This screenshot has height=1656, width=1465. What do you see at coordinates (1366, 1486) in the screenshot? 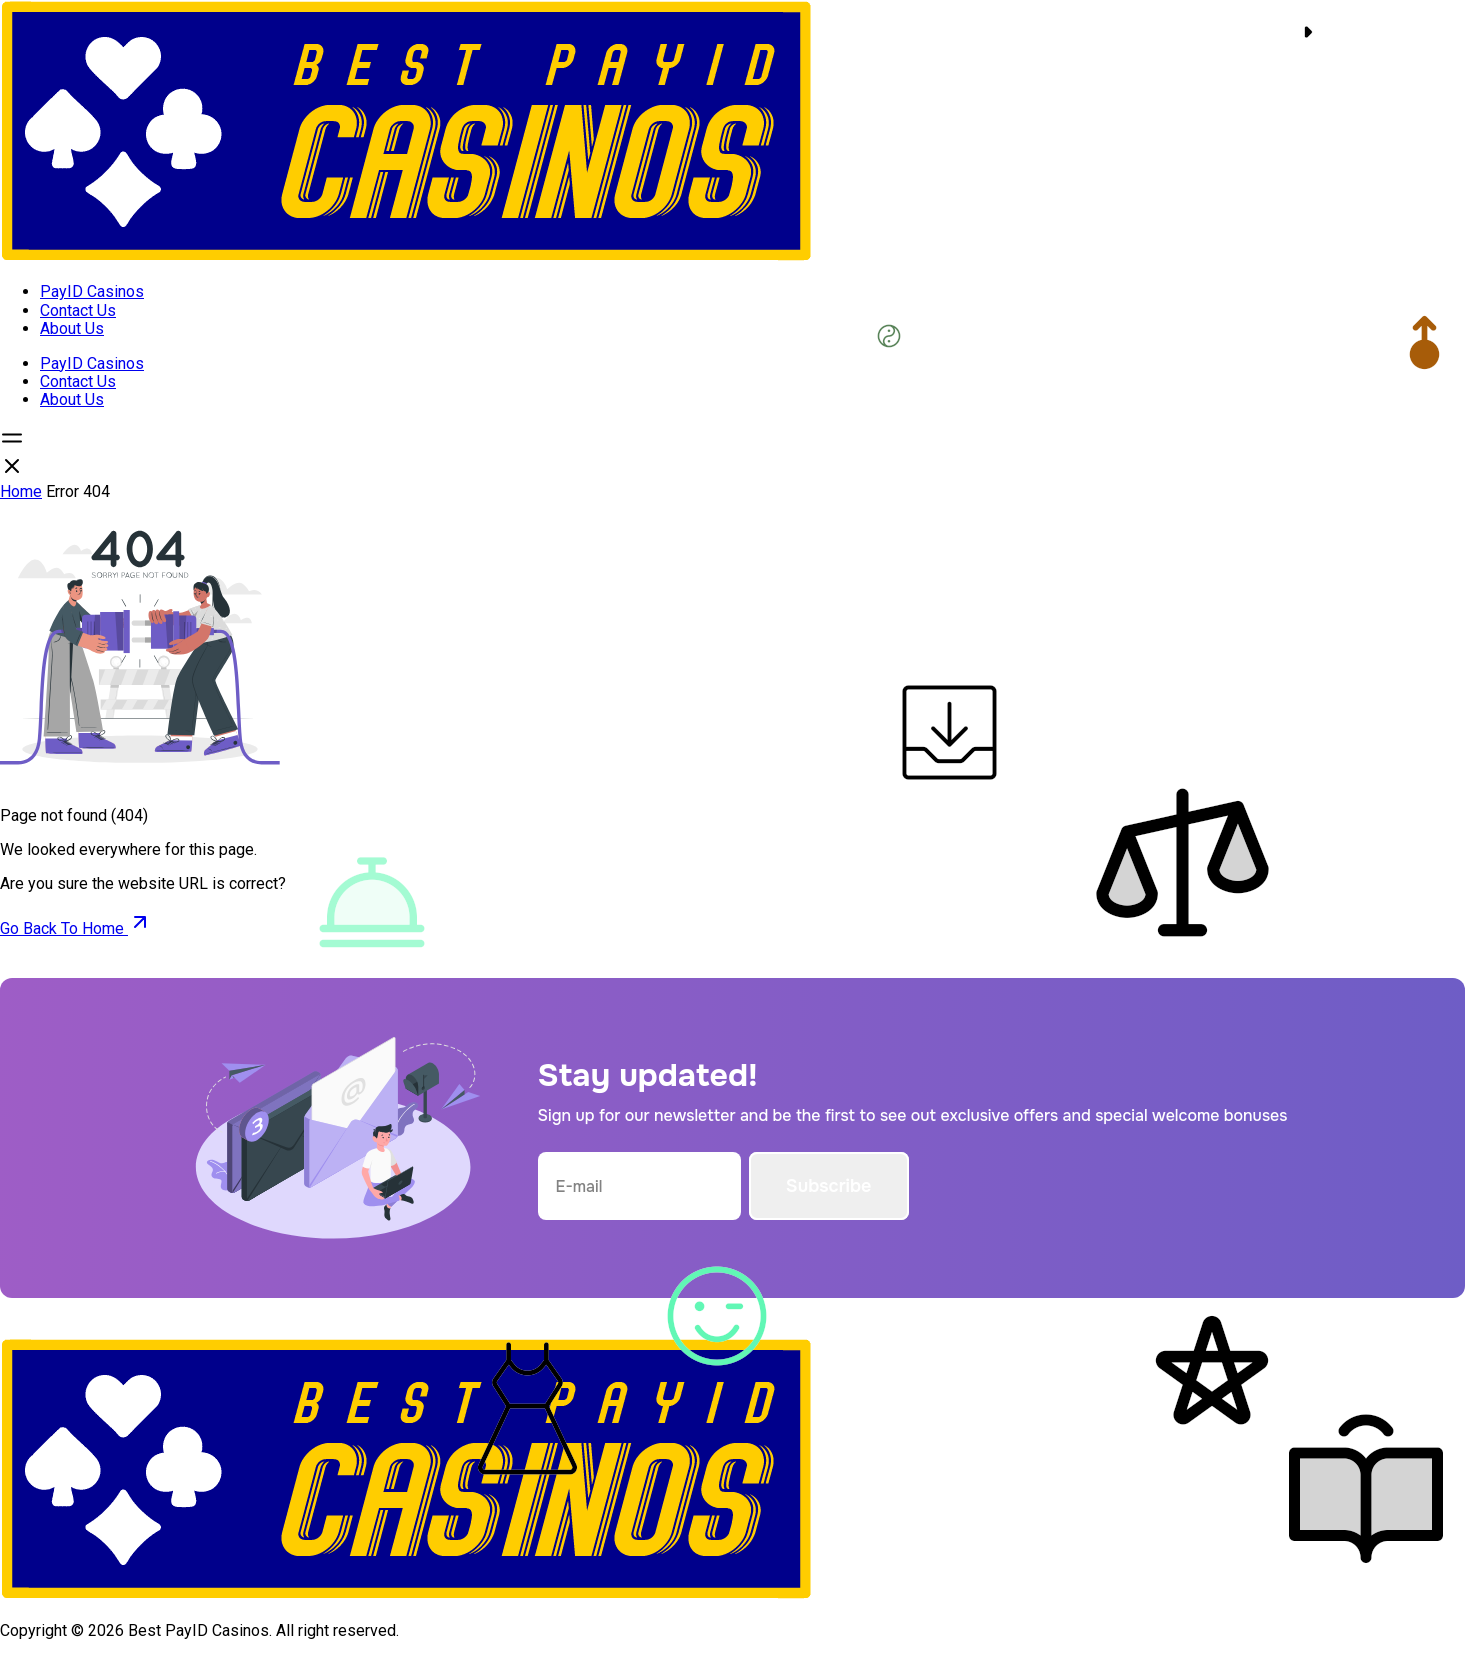
I see `view user profile or account details` at bounding box center [1366, 1486].